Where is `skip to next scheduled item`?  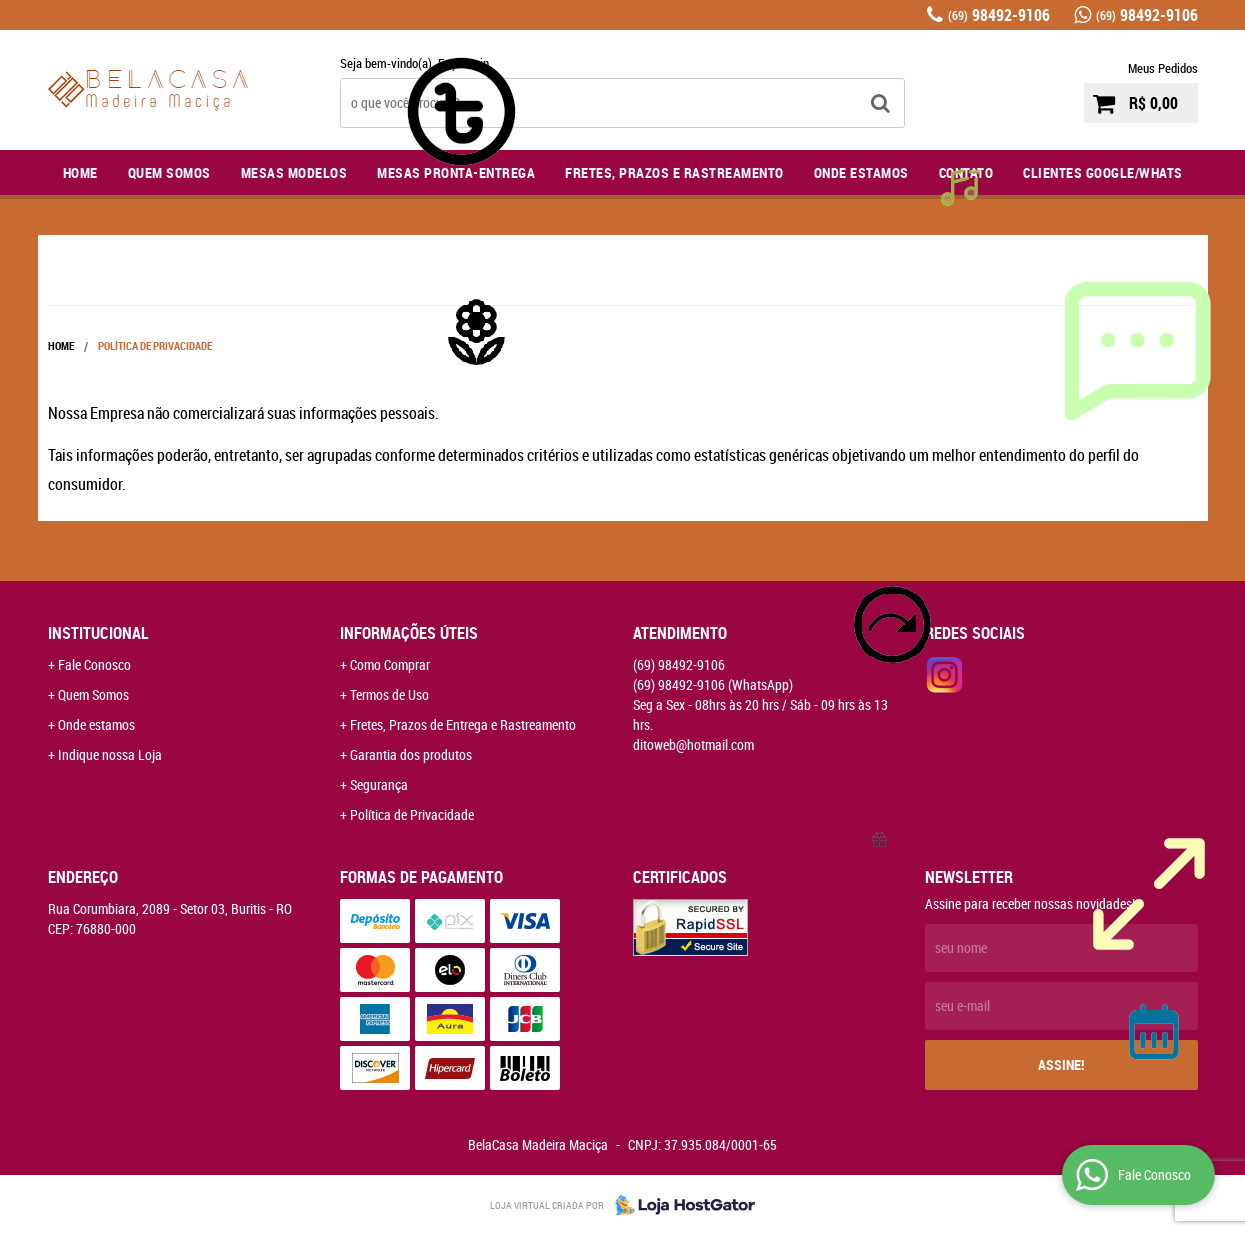
skip to next scheduled item is located at coordinates (892, 624).